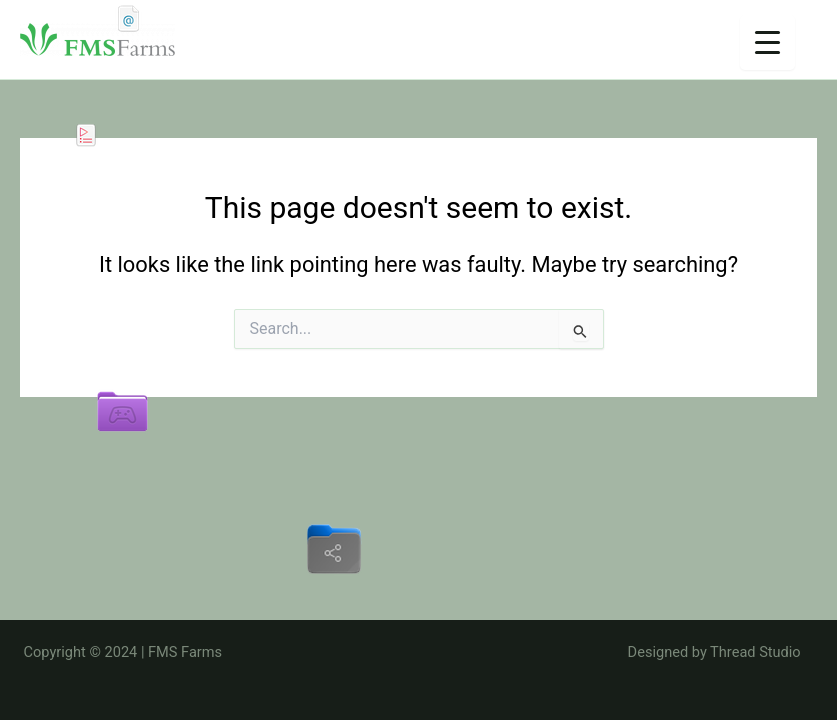  What do you see at coordinates (128, 18) in the screenshot?
I see `an email message file or attachment` at bounding box center [128, 18].